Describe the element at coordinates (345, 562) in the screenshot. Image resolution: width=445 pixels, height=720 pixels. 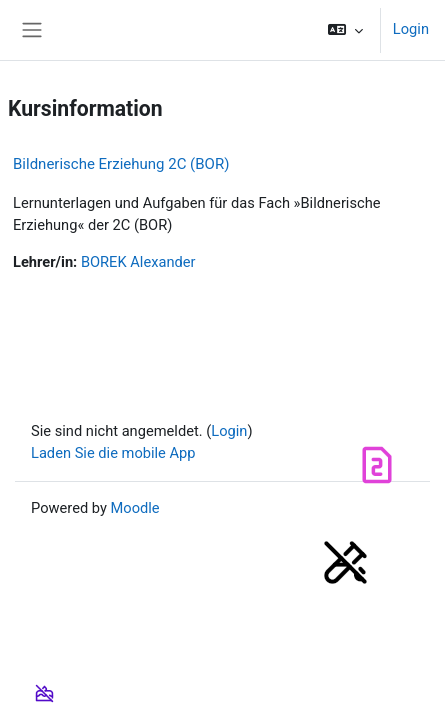
I see `disable or stop testing functionality` at that location.